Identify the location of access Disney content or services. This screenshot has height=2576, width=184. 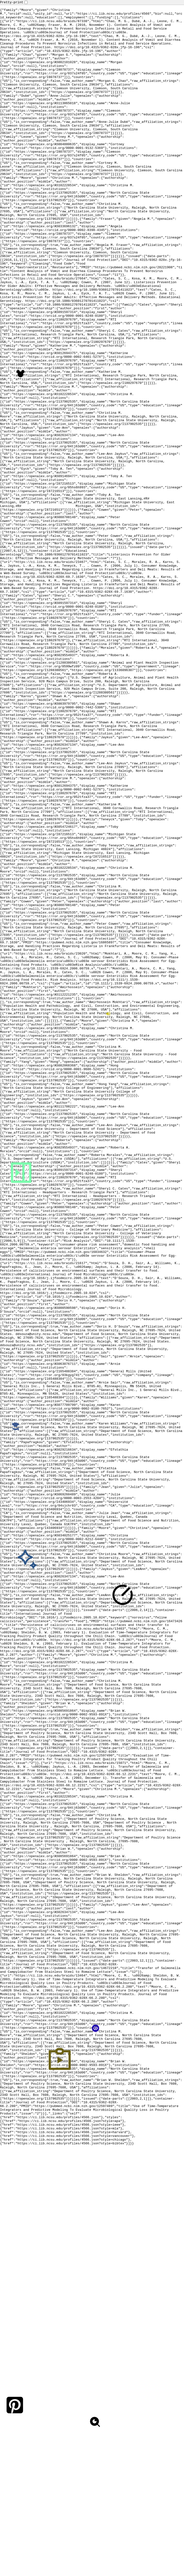
(20, 373).